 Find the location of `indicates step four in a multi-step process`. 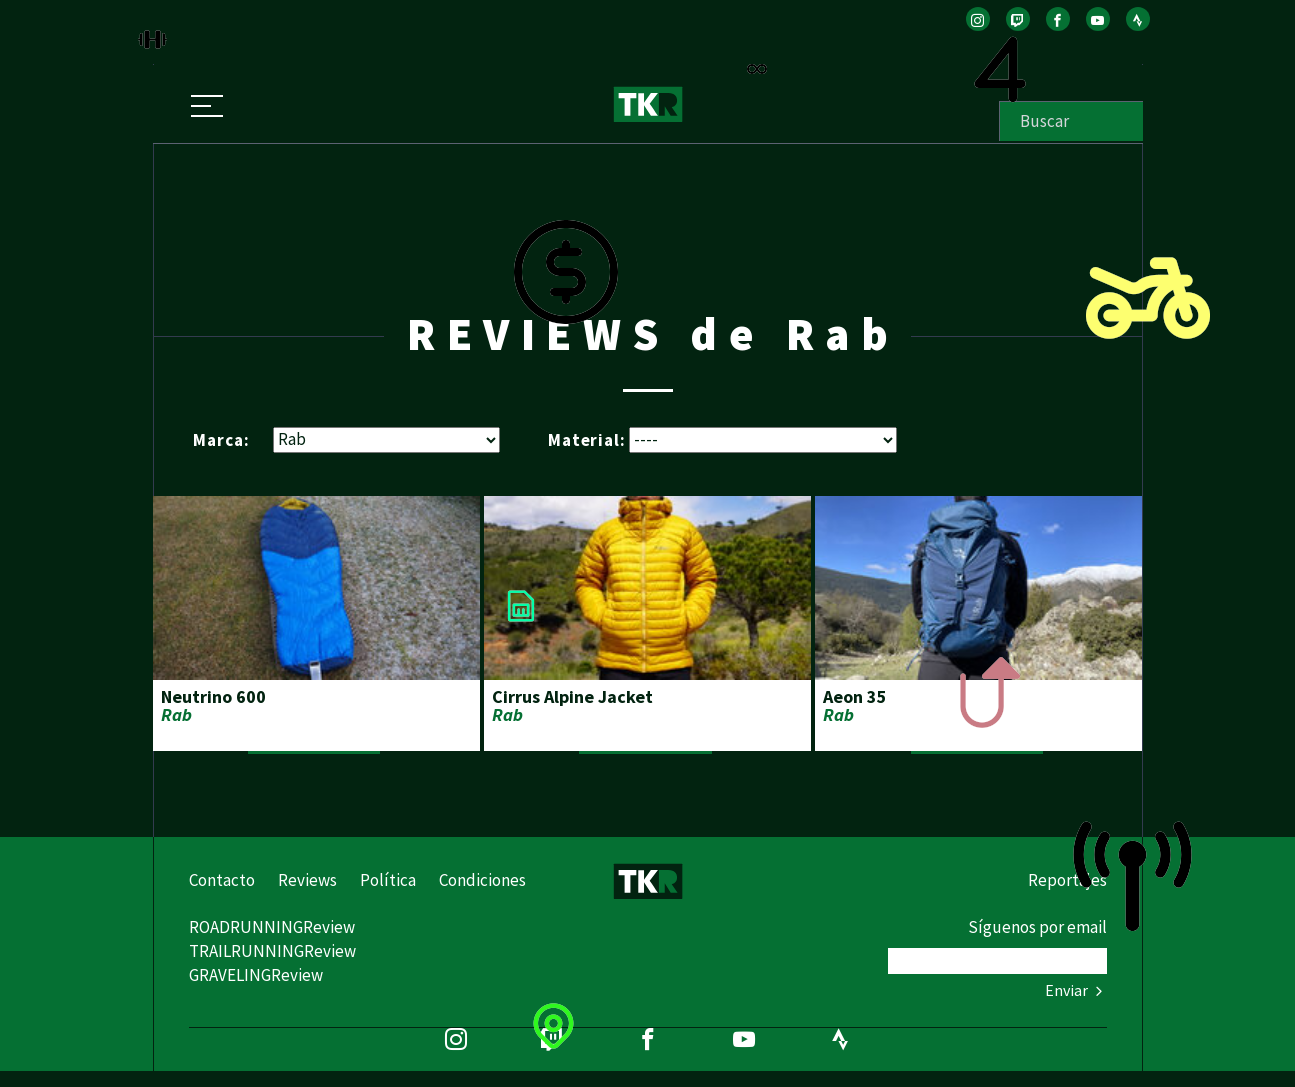

indicates step four in a multi-step process is located at coordinates (1001, 69).